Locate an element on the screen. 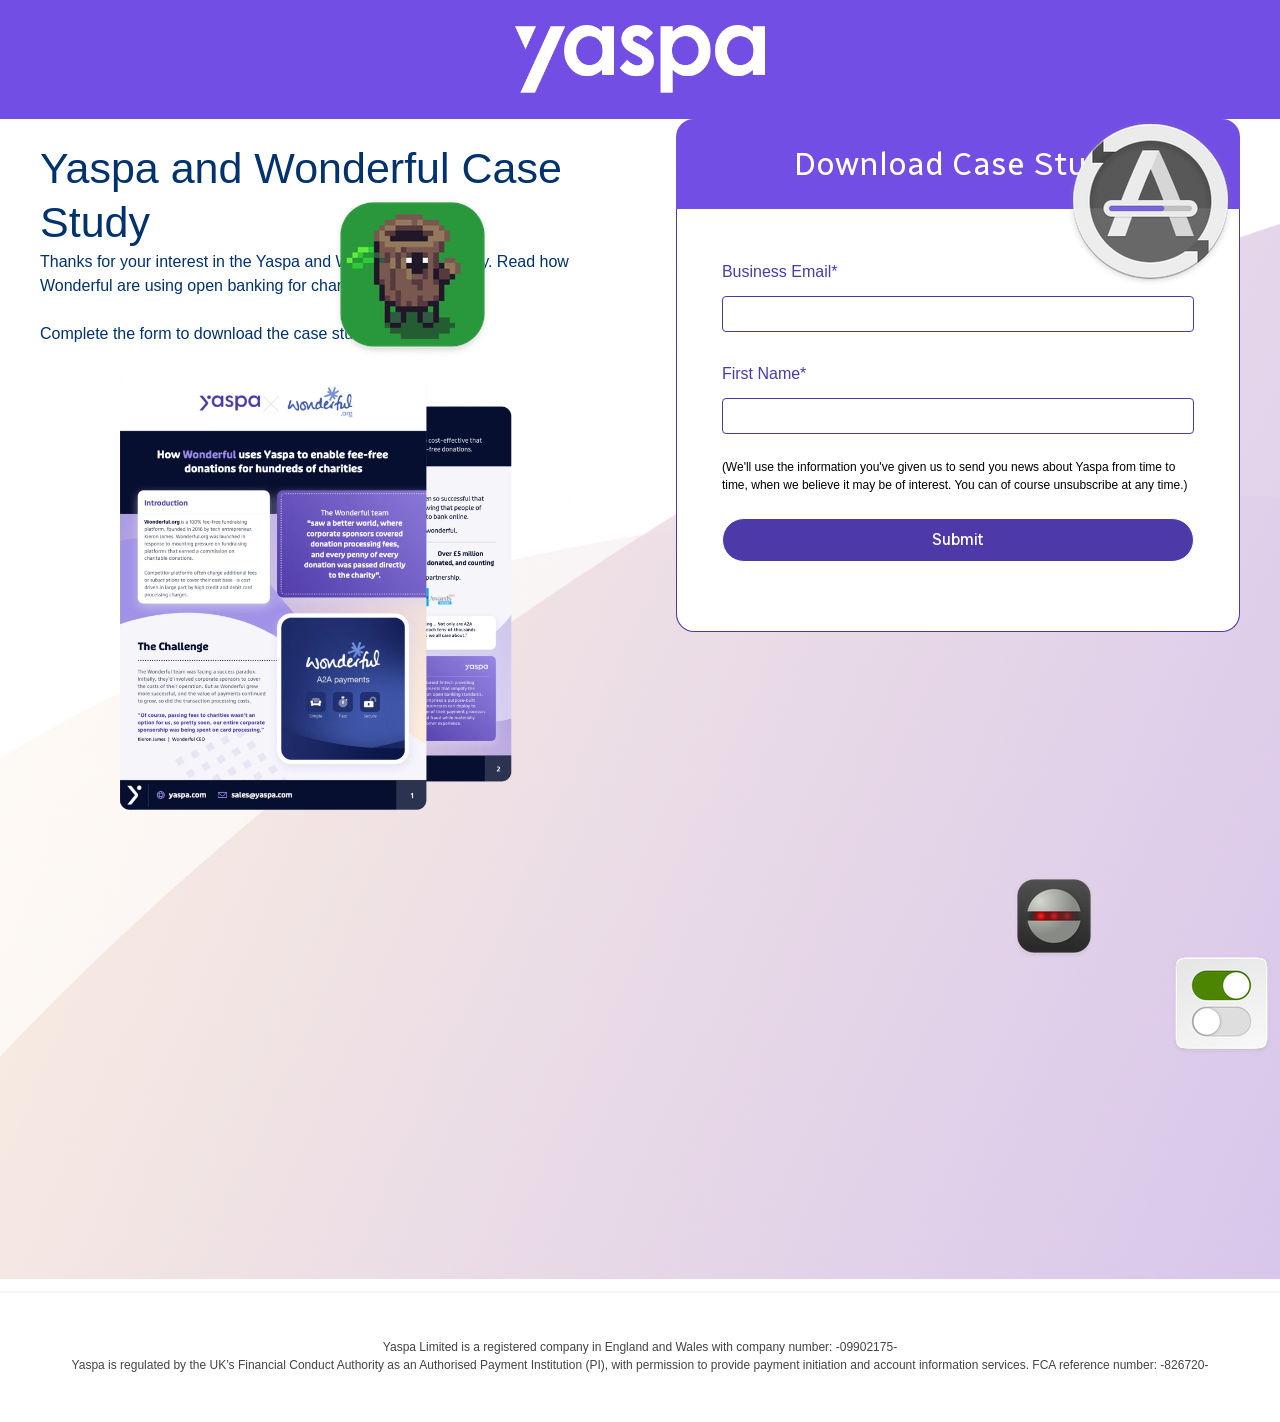  open system settings or preferences is located at coordinates (1221, 1003).